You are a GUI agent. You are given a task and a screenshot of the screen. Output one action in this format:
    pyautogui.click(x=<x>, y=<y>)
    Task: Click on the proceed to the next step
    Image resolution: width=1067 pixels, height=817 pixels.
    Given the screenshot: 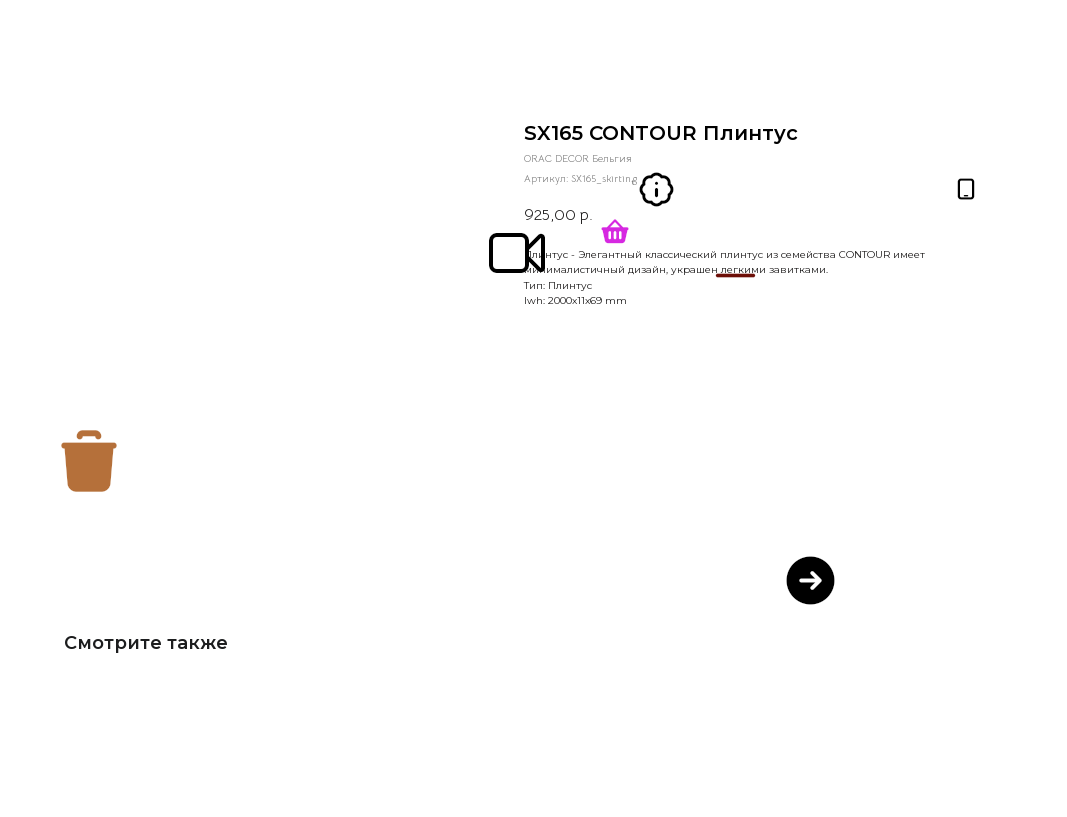 What is the action you would take?
    pyautogui.click(x=810, y=580)
    